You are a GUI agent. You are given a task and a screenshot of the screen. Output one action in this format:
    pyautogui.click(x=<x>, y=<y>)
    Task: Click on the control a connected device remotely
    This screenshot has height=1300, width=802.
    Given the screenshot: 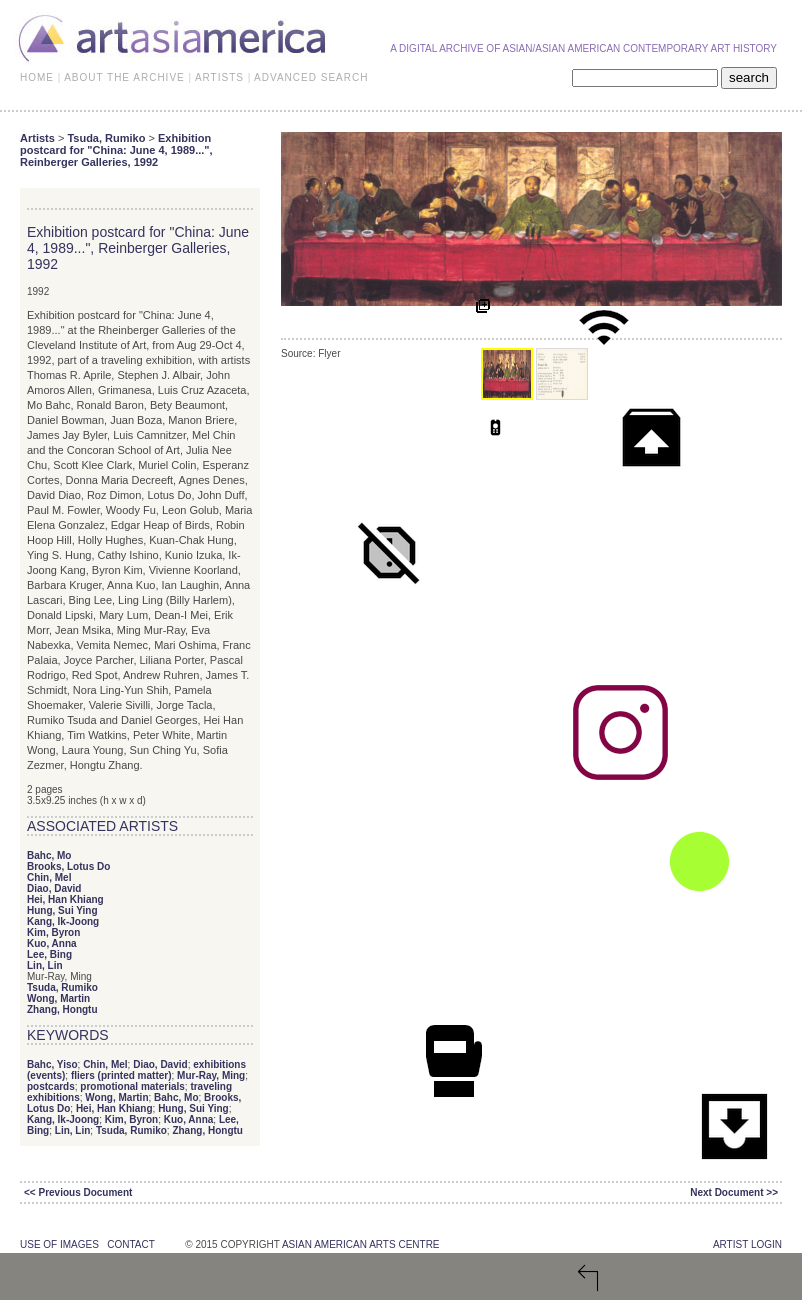 What is the action you would take?
    pyautogui.click(x=495, y=427)
    